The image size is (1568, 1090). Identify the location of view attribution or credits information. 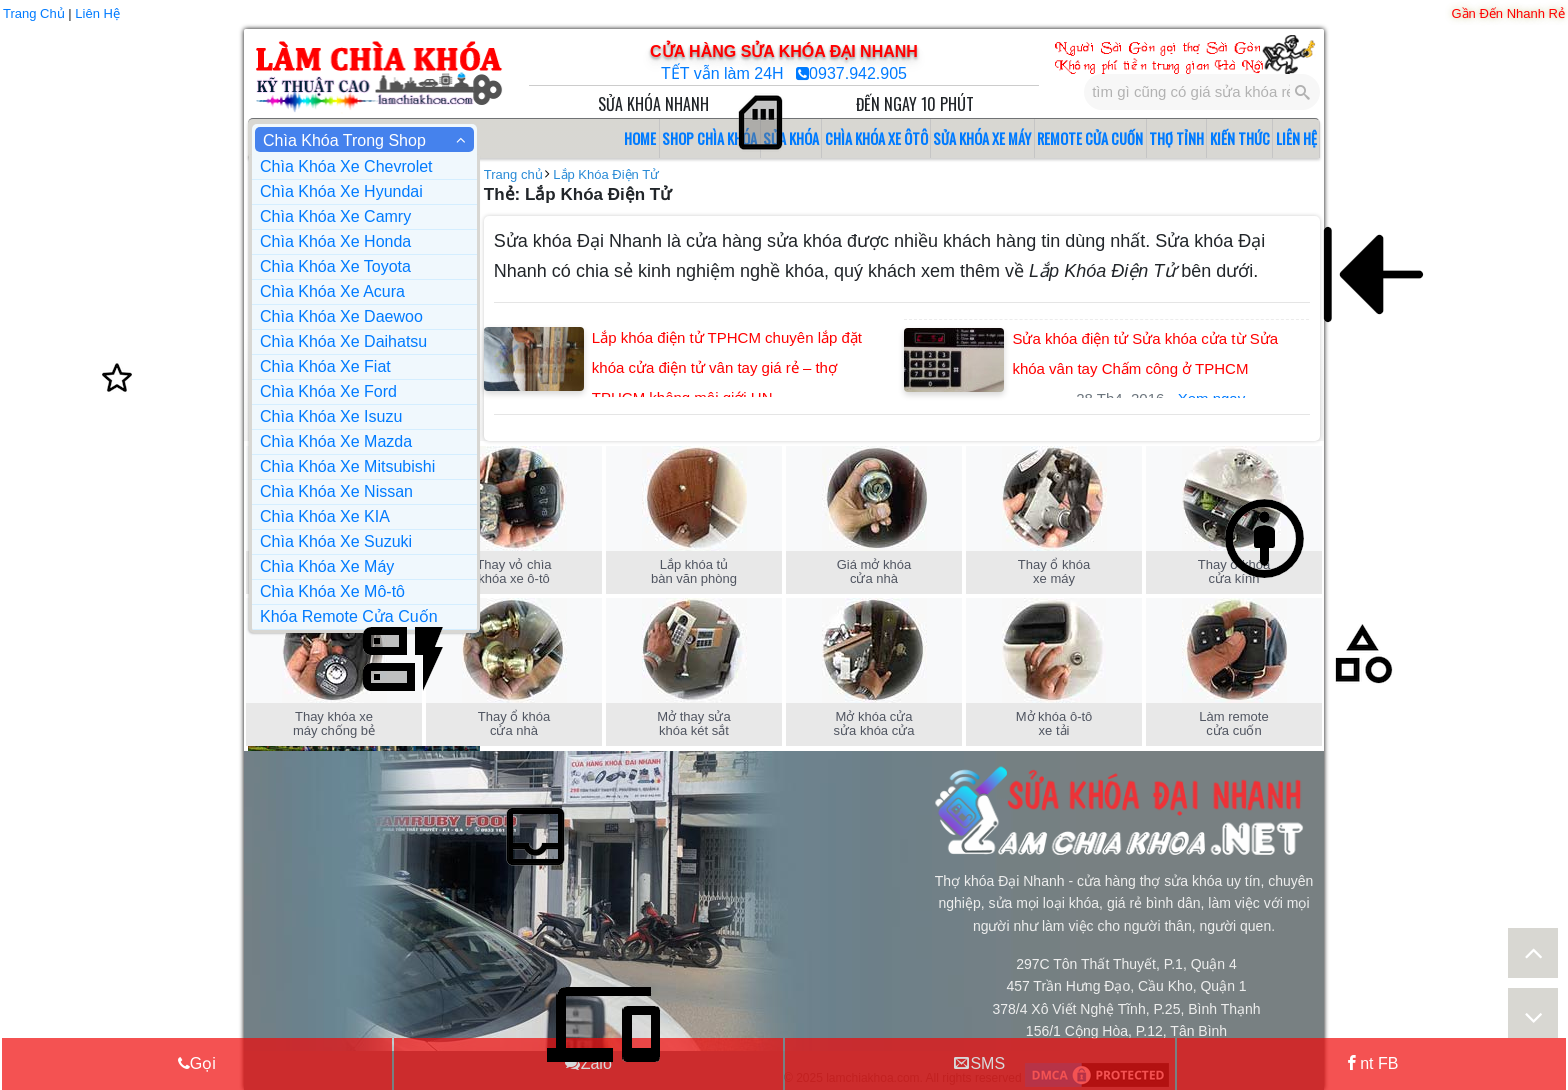
(1264, 538).